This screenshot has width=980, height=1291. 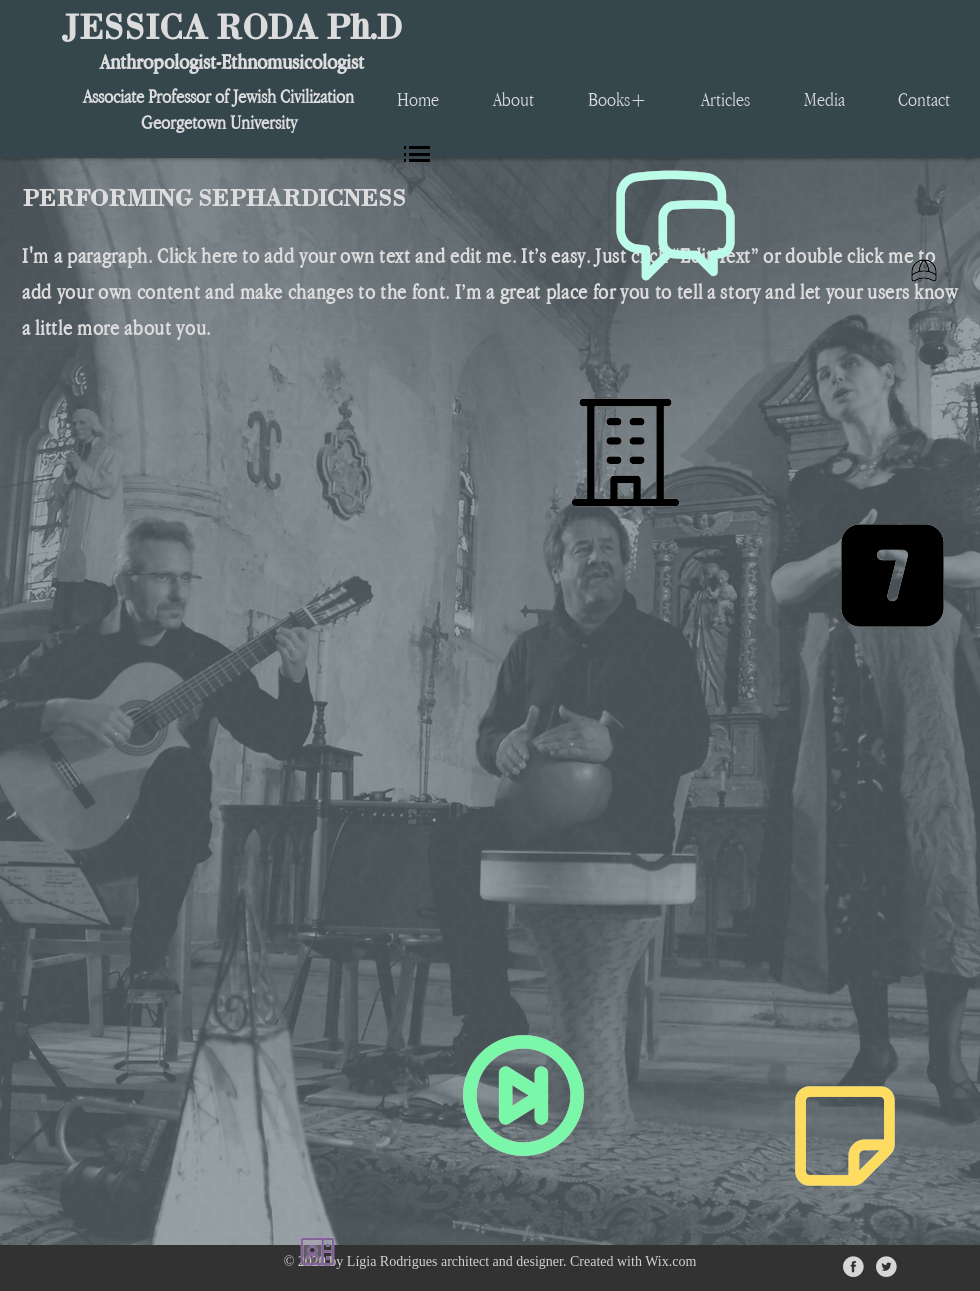 What do you see at coordinates (892, 575) in the screenshot?
I see `select or navigate to item number 7` at bounding box center [892, 575].